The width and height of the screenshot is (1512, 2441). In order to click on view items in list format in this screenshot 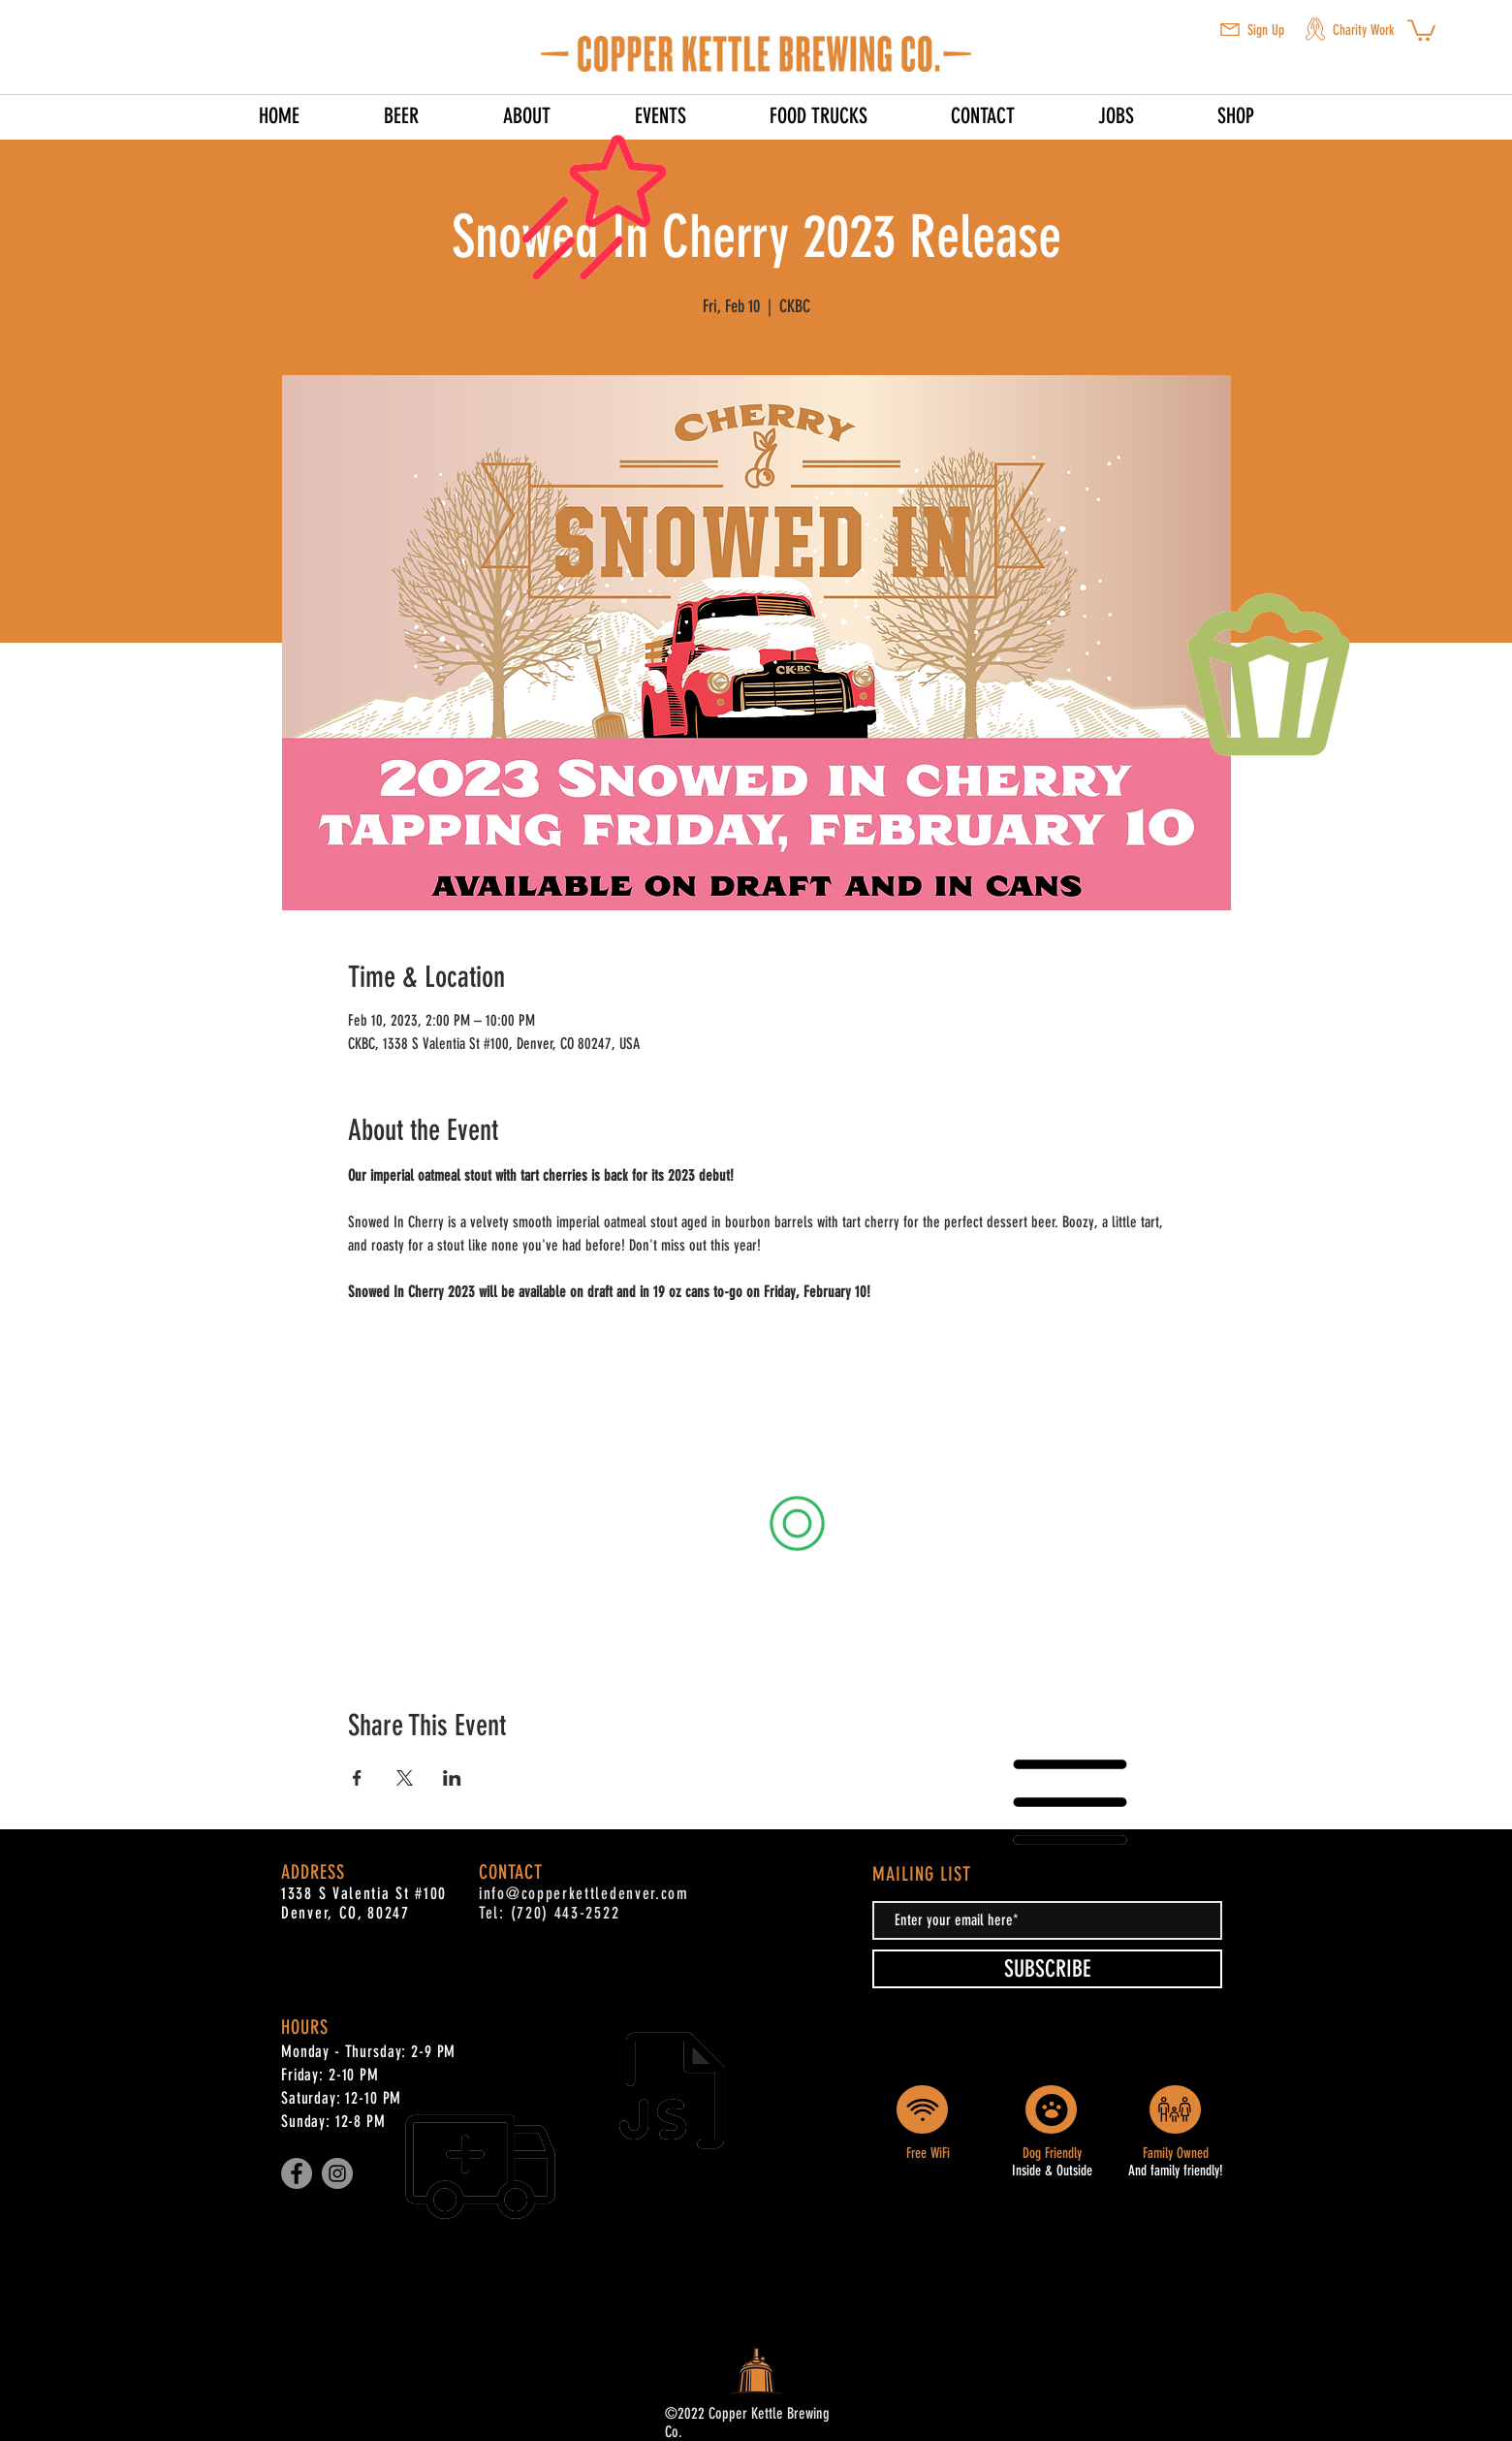, I will do `click(1070, 1802)`.